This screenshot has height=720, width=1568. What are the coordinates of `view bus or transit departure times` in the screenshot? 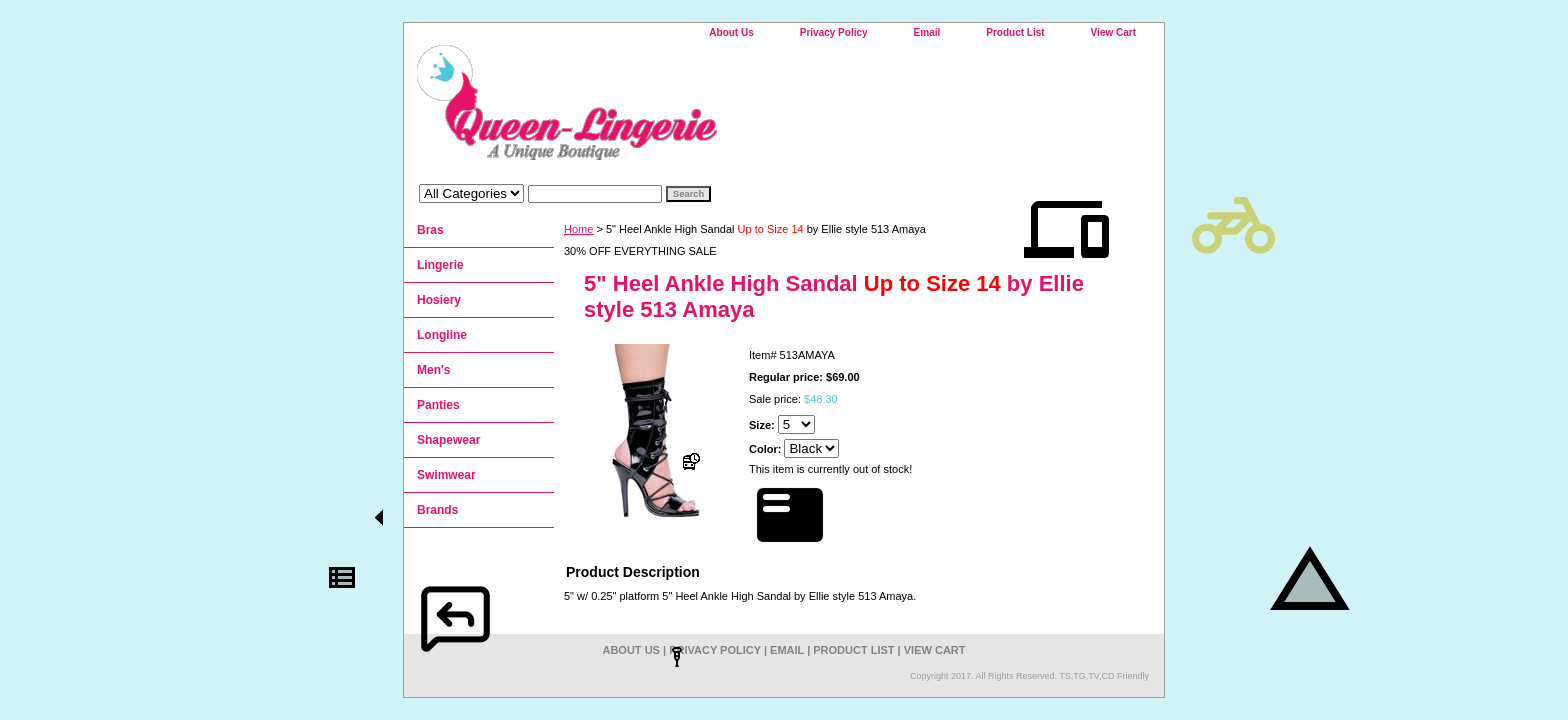 It's located at (691, 461).